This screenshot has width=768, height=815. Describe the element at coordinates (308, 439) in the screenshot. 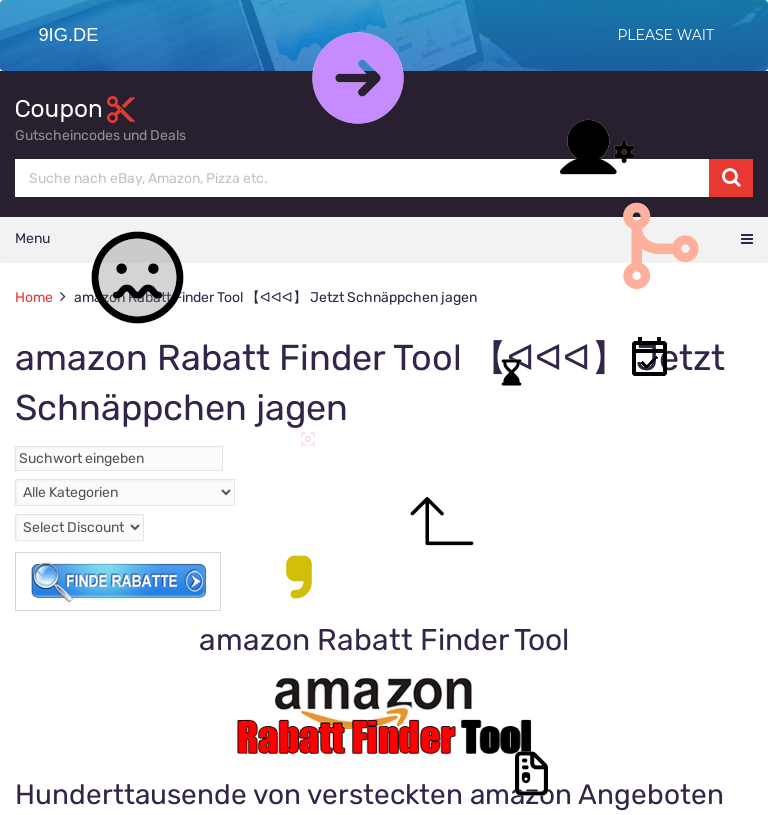

I see `capture a screenshot or photo` at that location.